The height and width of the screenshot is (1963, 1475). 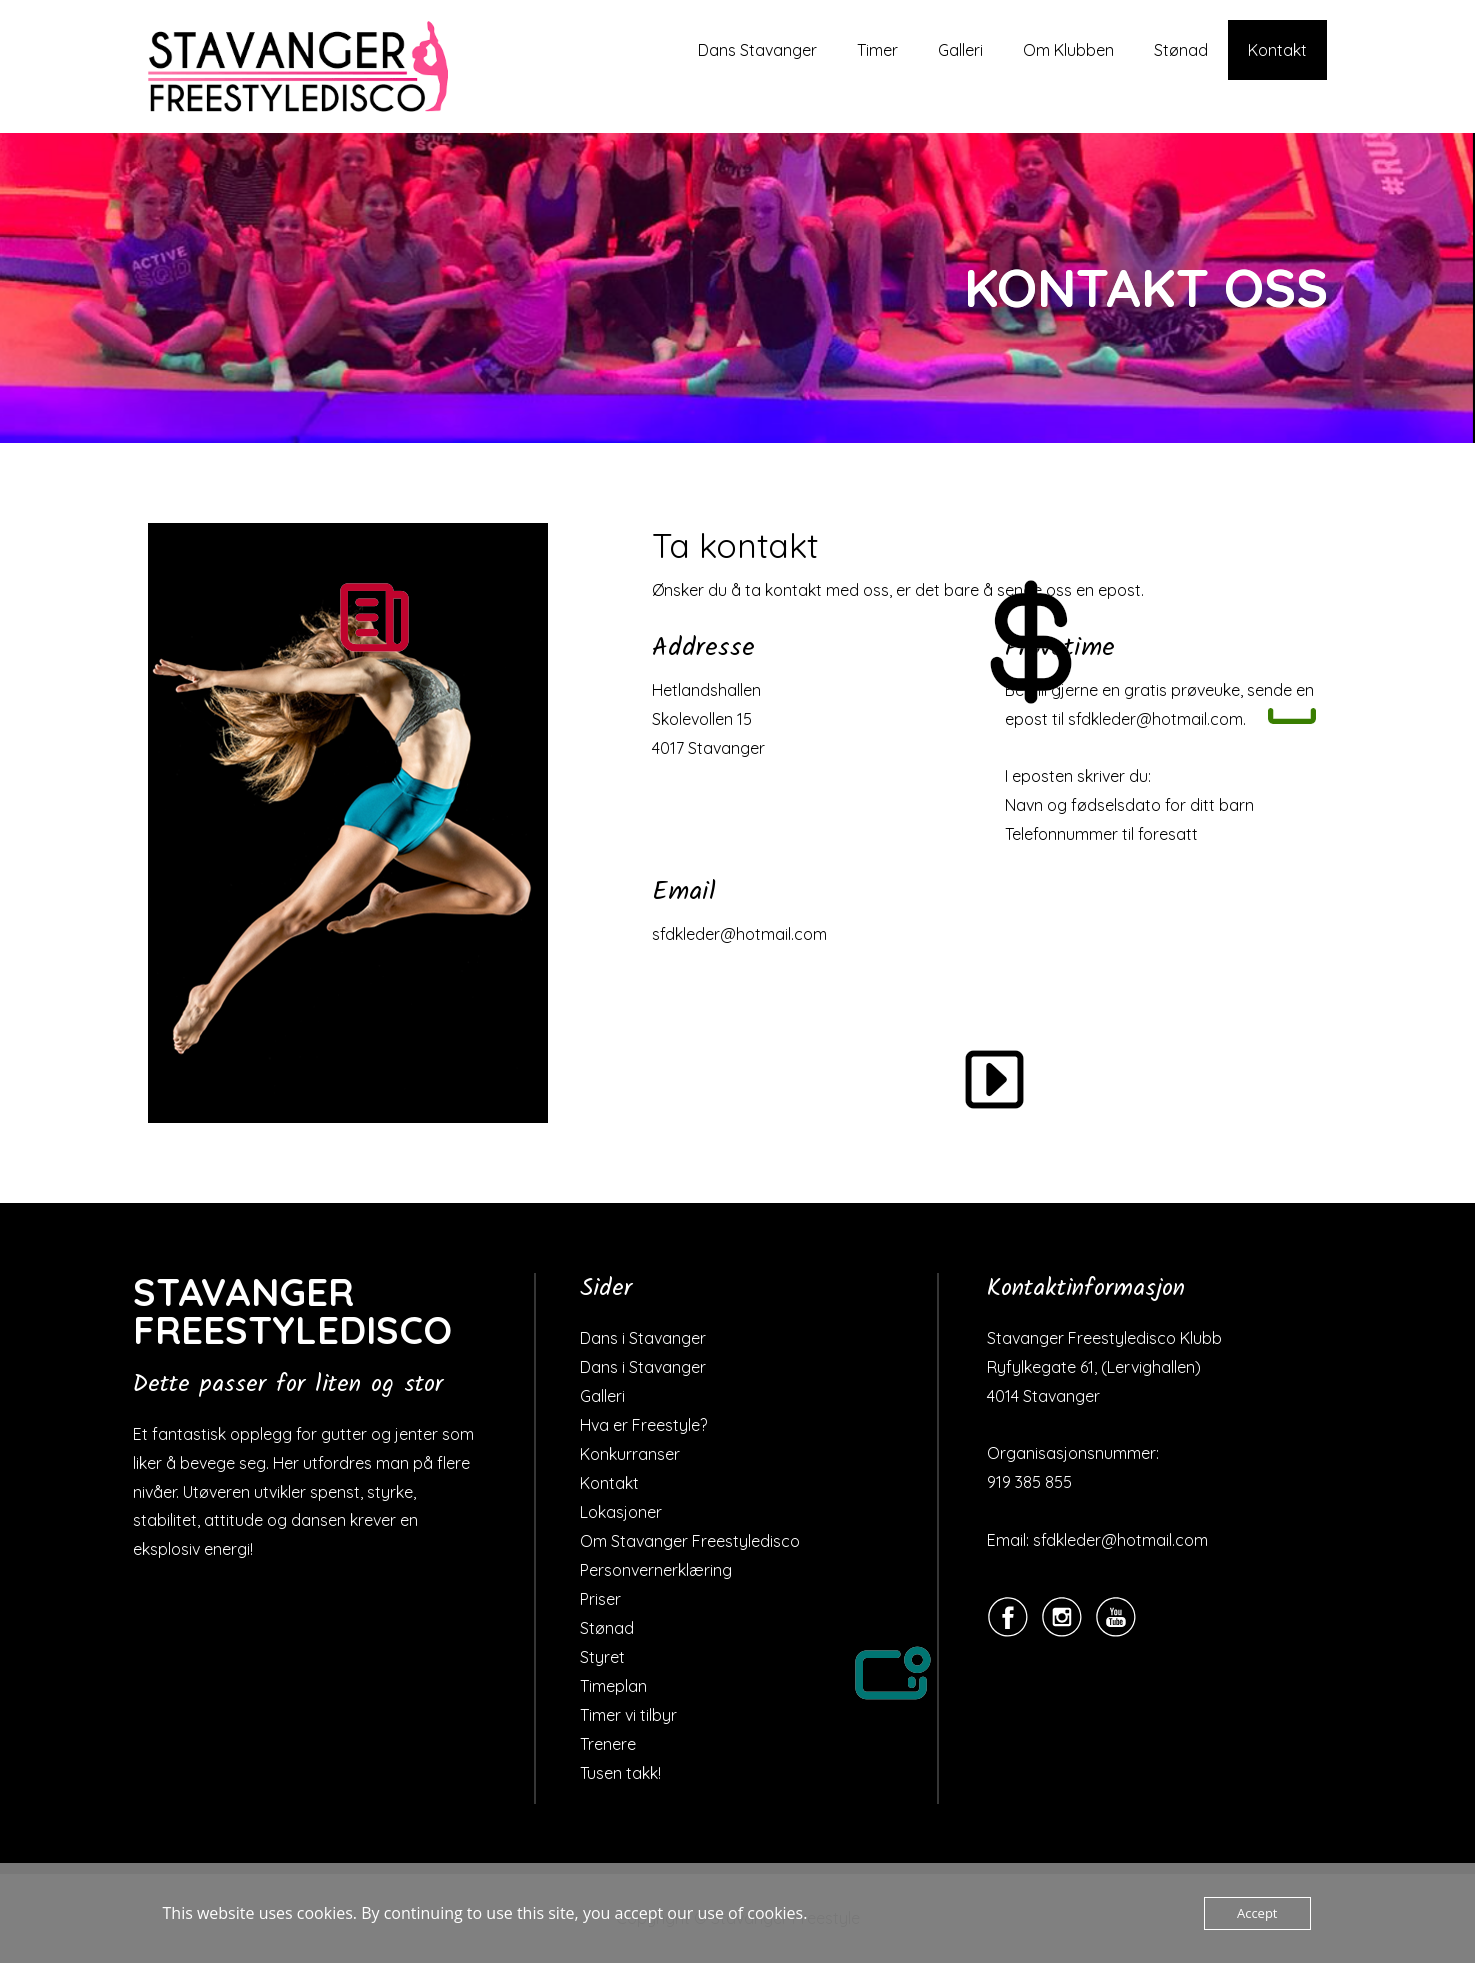 I want to click on access phone camera settings, so click(x=893, y=1673).